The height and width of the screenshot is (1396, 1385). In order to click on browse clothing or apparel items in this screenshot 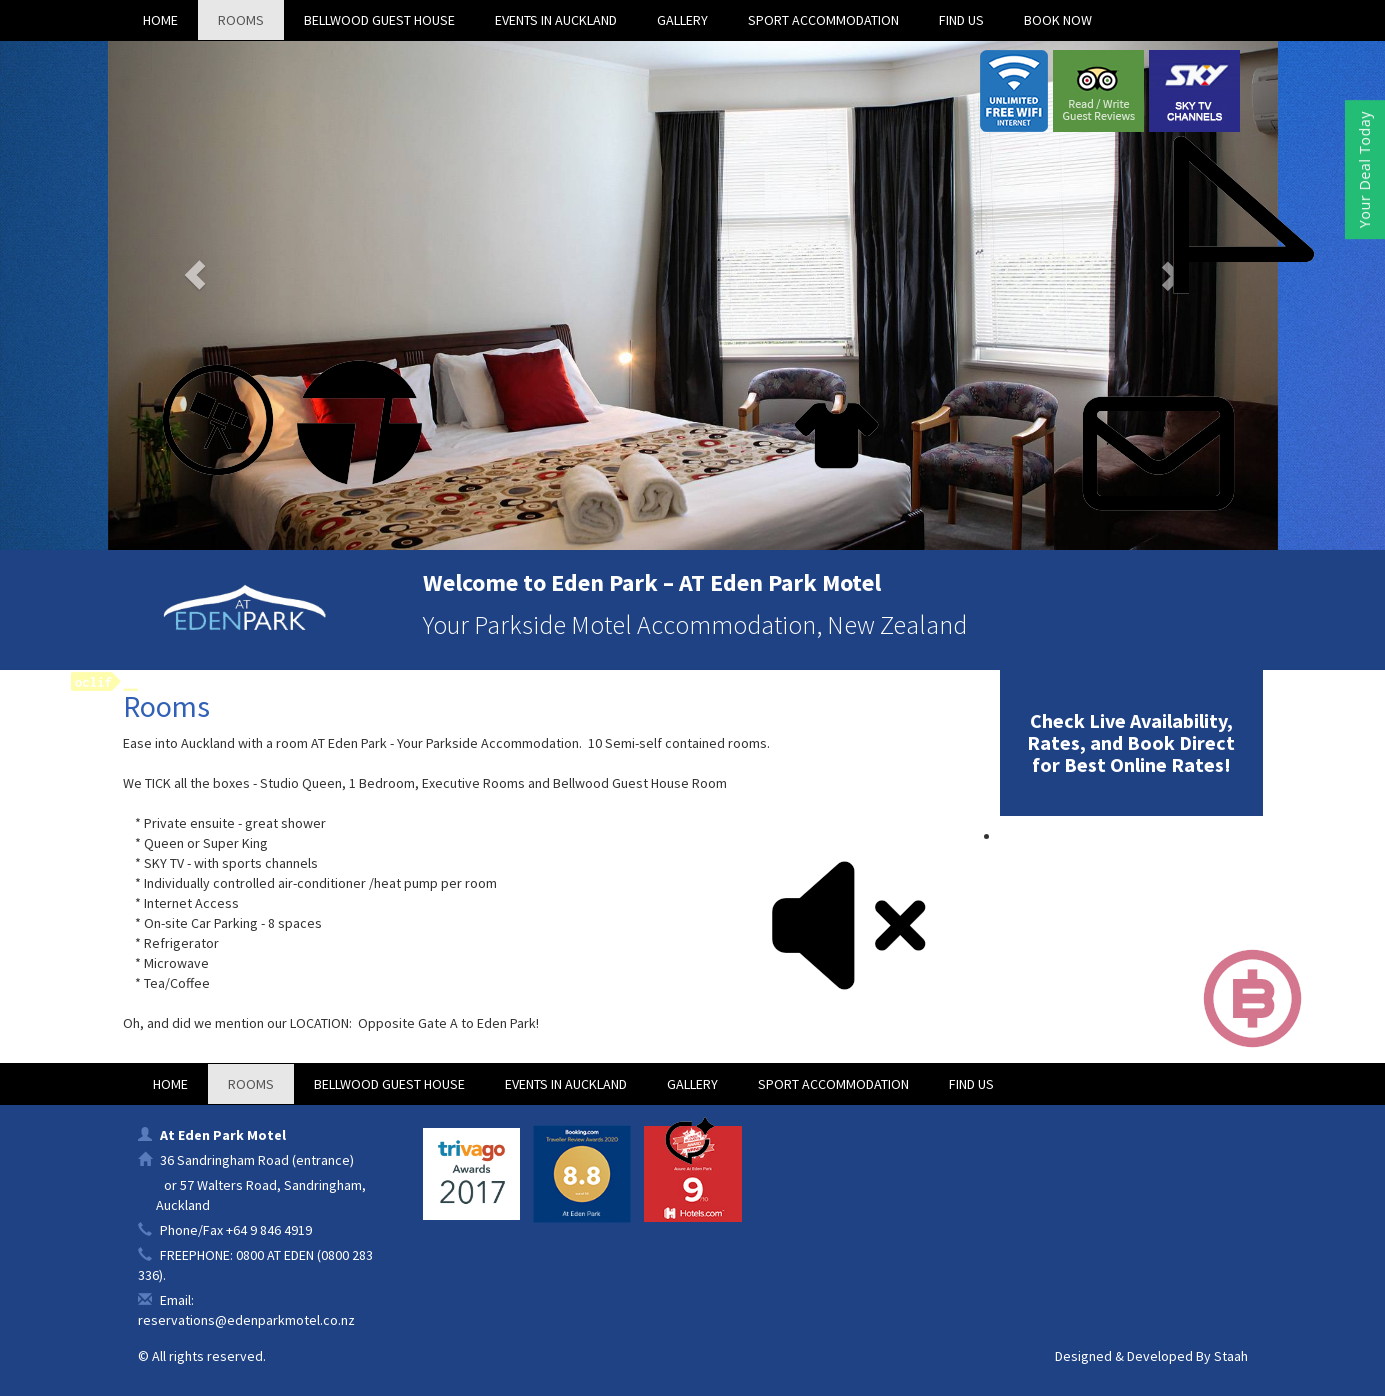, I will do `click(836, 433)`.